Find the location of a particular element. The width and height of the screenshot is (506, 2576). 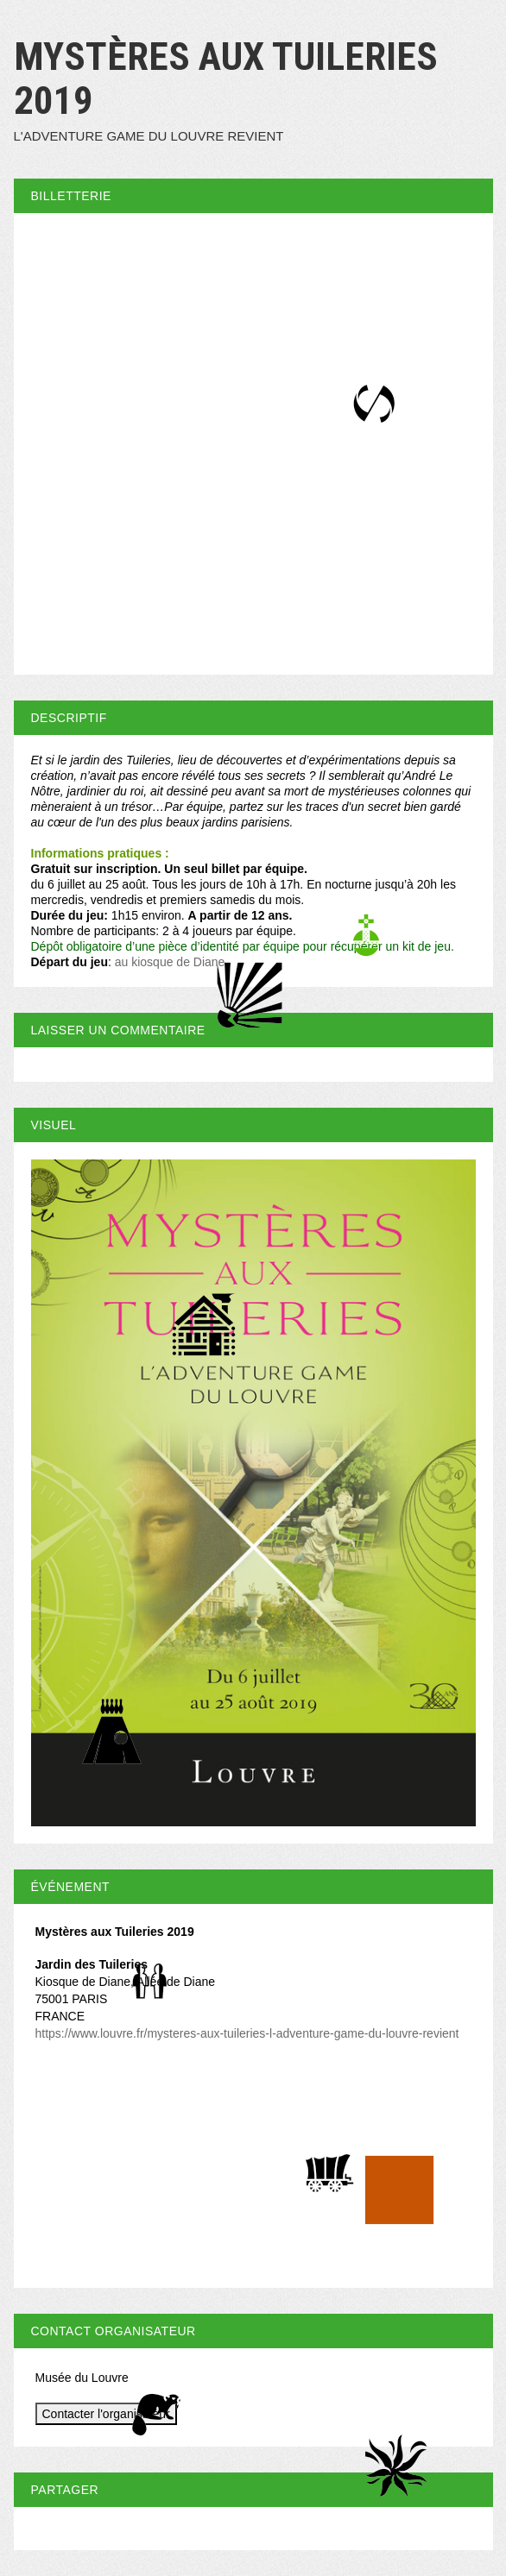

access bowling alley locations or games is located at coordinates (111, 1731).